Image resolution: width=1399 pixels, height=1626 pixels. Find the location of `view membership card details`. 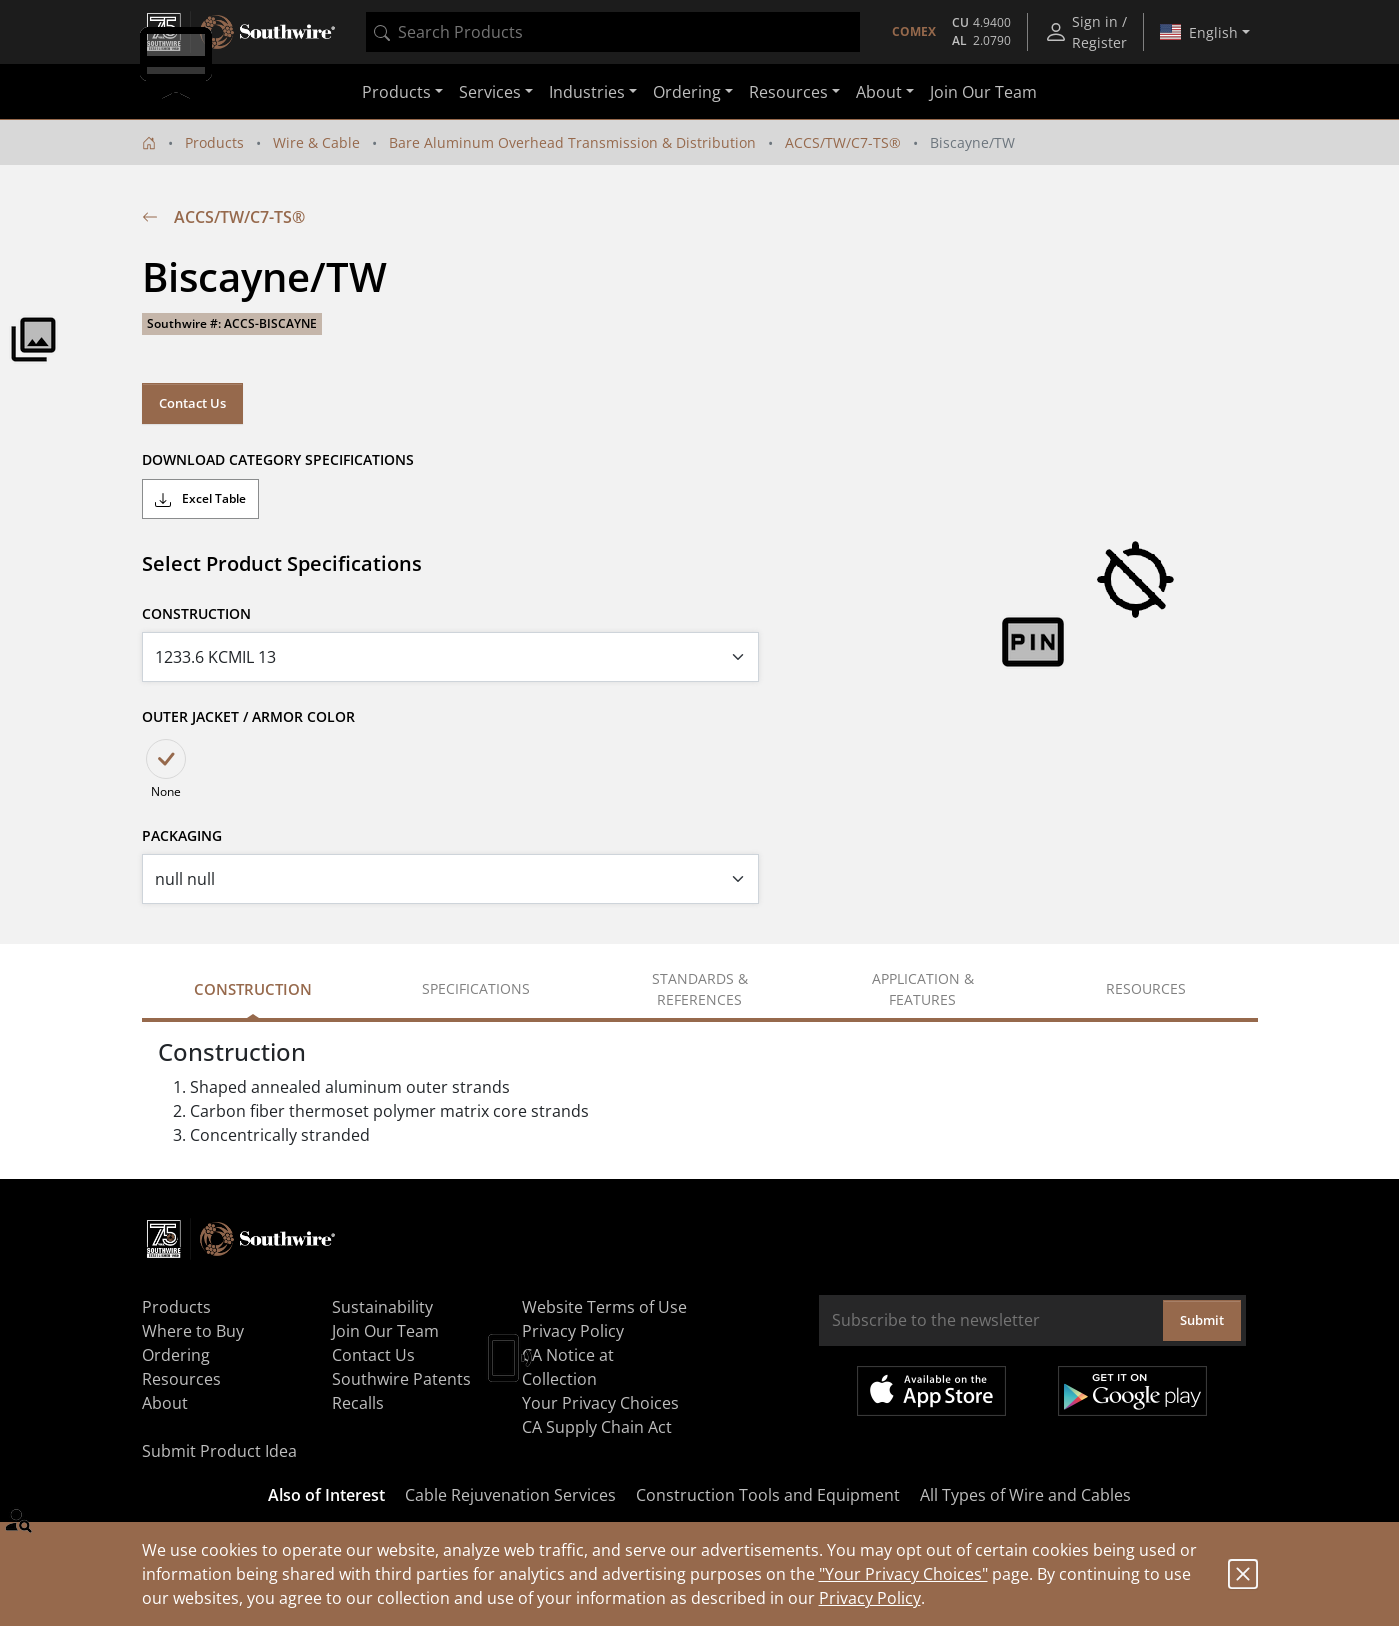

view membership card details is located at coordinates (176, 63).